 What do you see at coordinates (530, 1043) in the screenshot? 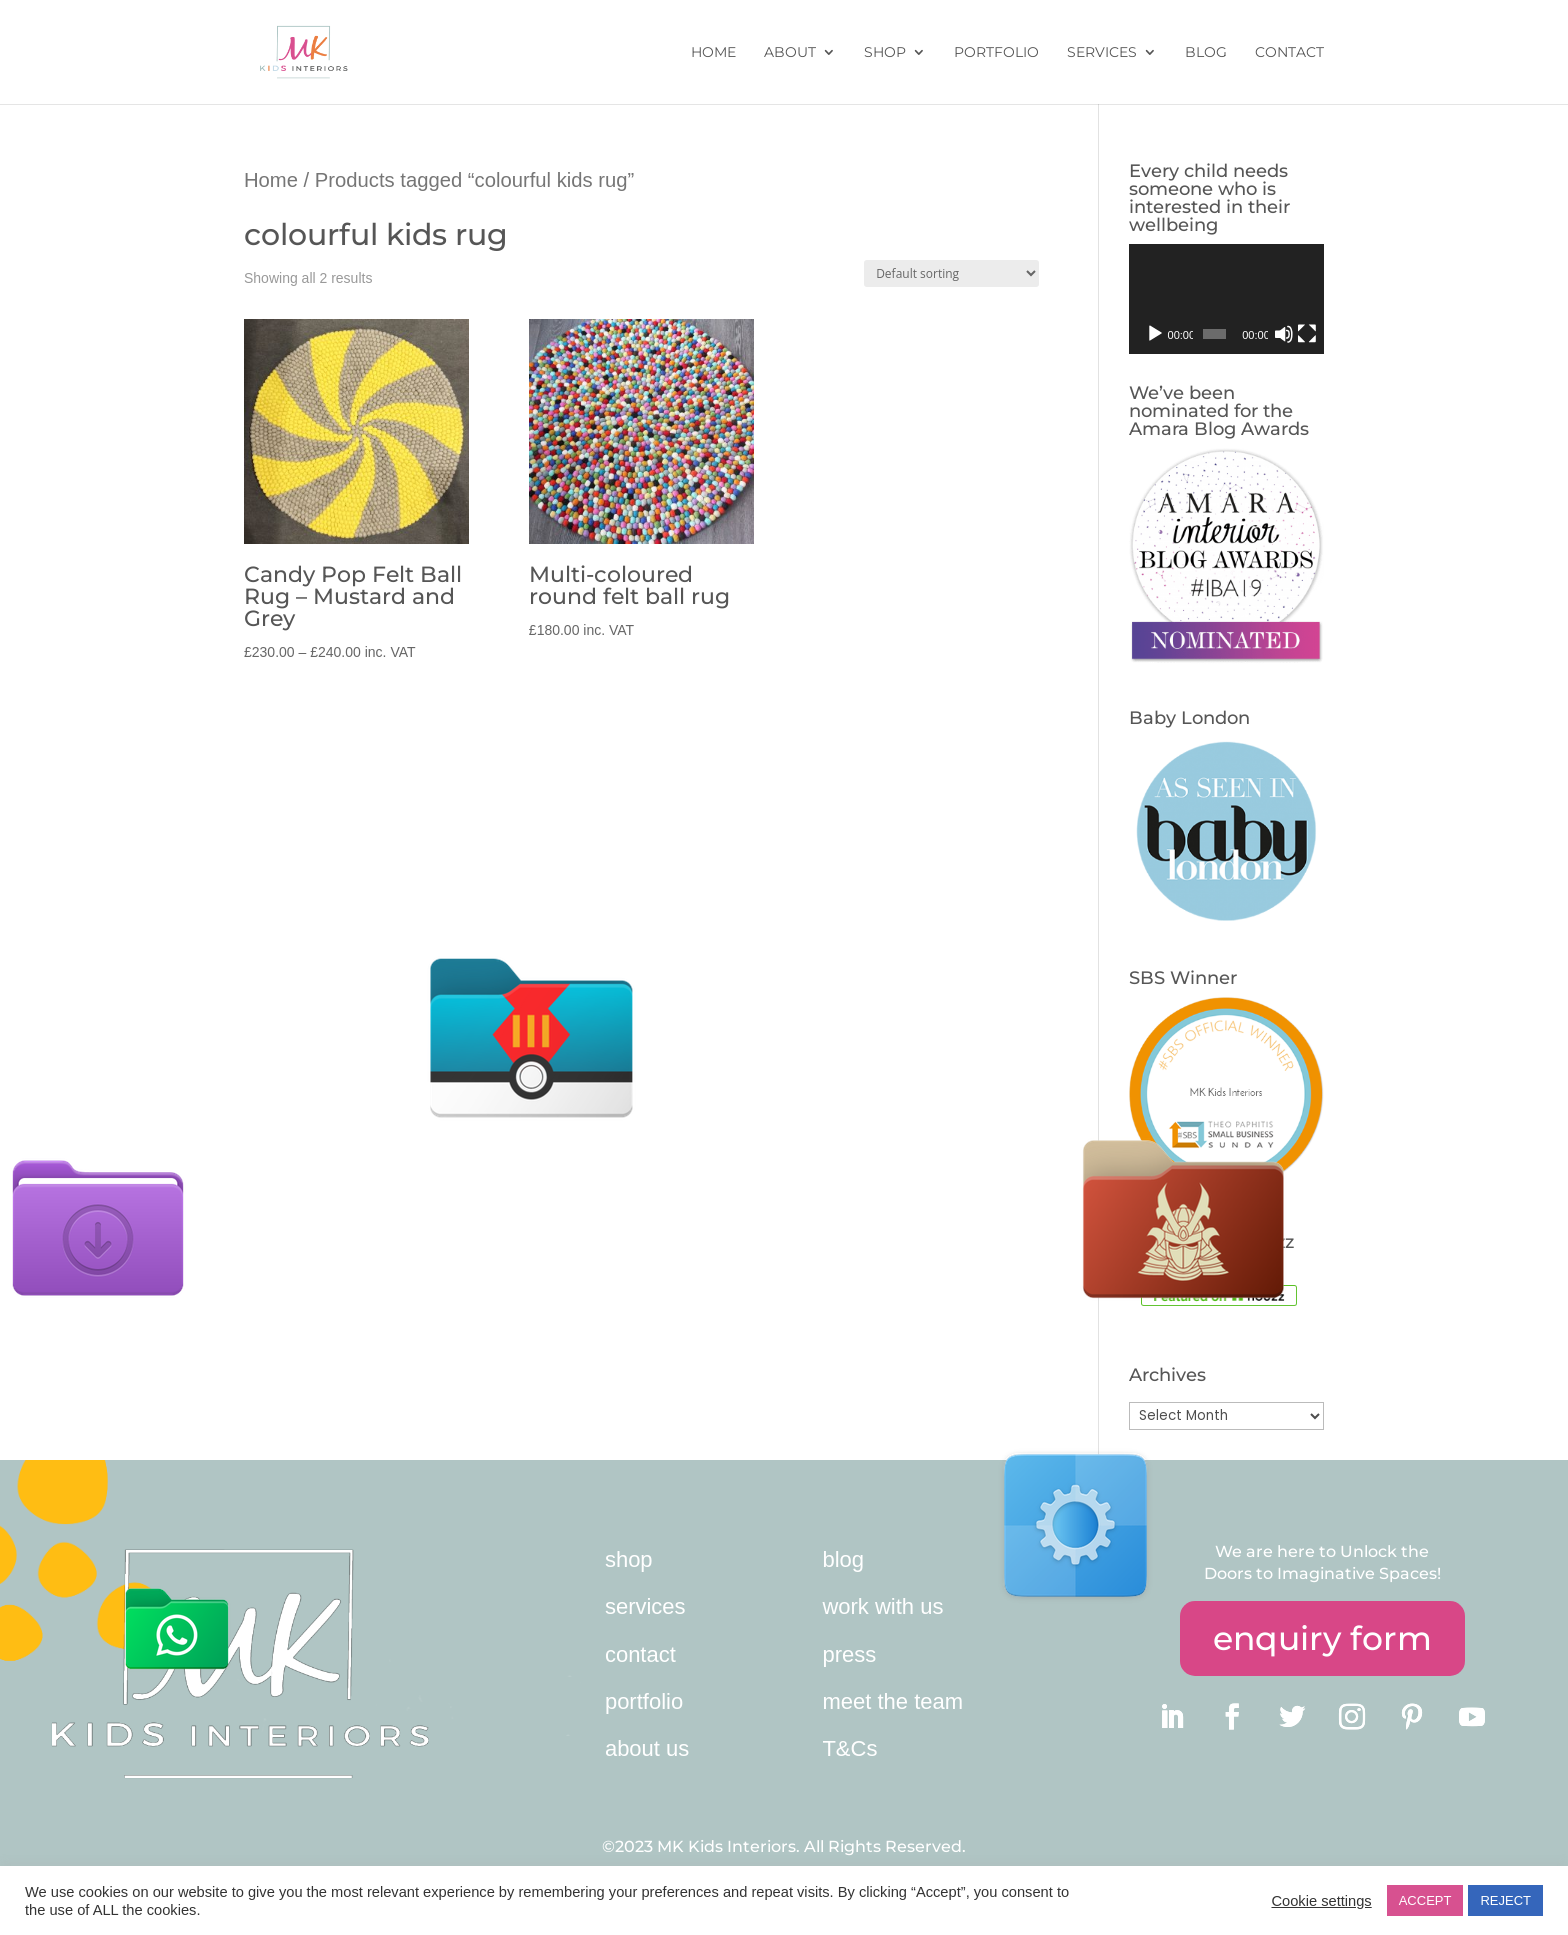
I see `open folder containing pokémon lure ball assets` at bounding box center [530, 1043].